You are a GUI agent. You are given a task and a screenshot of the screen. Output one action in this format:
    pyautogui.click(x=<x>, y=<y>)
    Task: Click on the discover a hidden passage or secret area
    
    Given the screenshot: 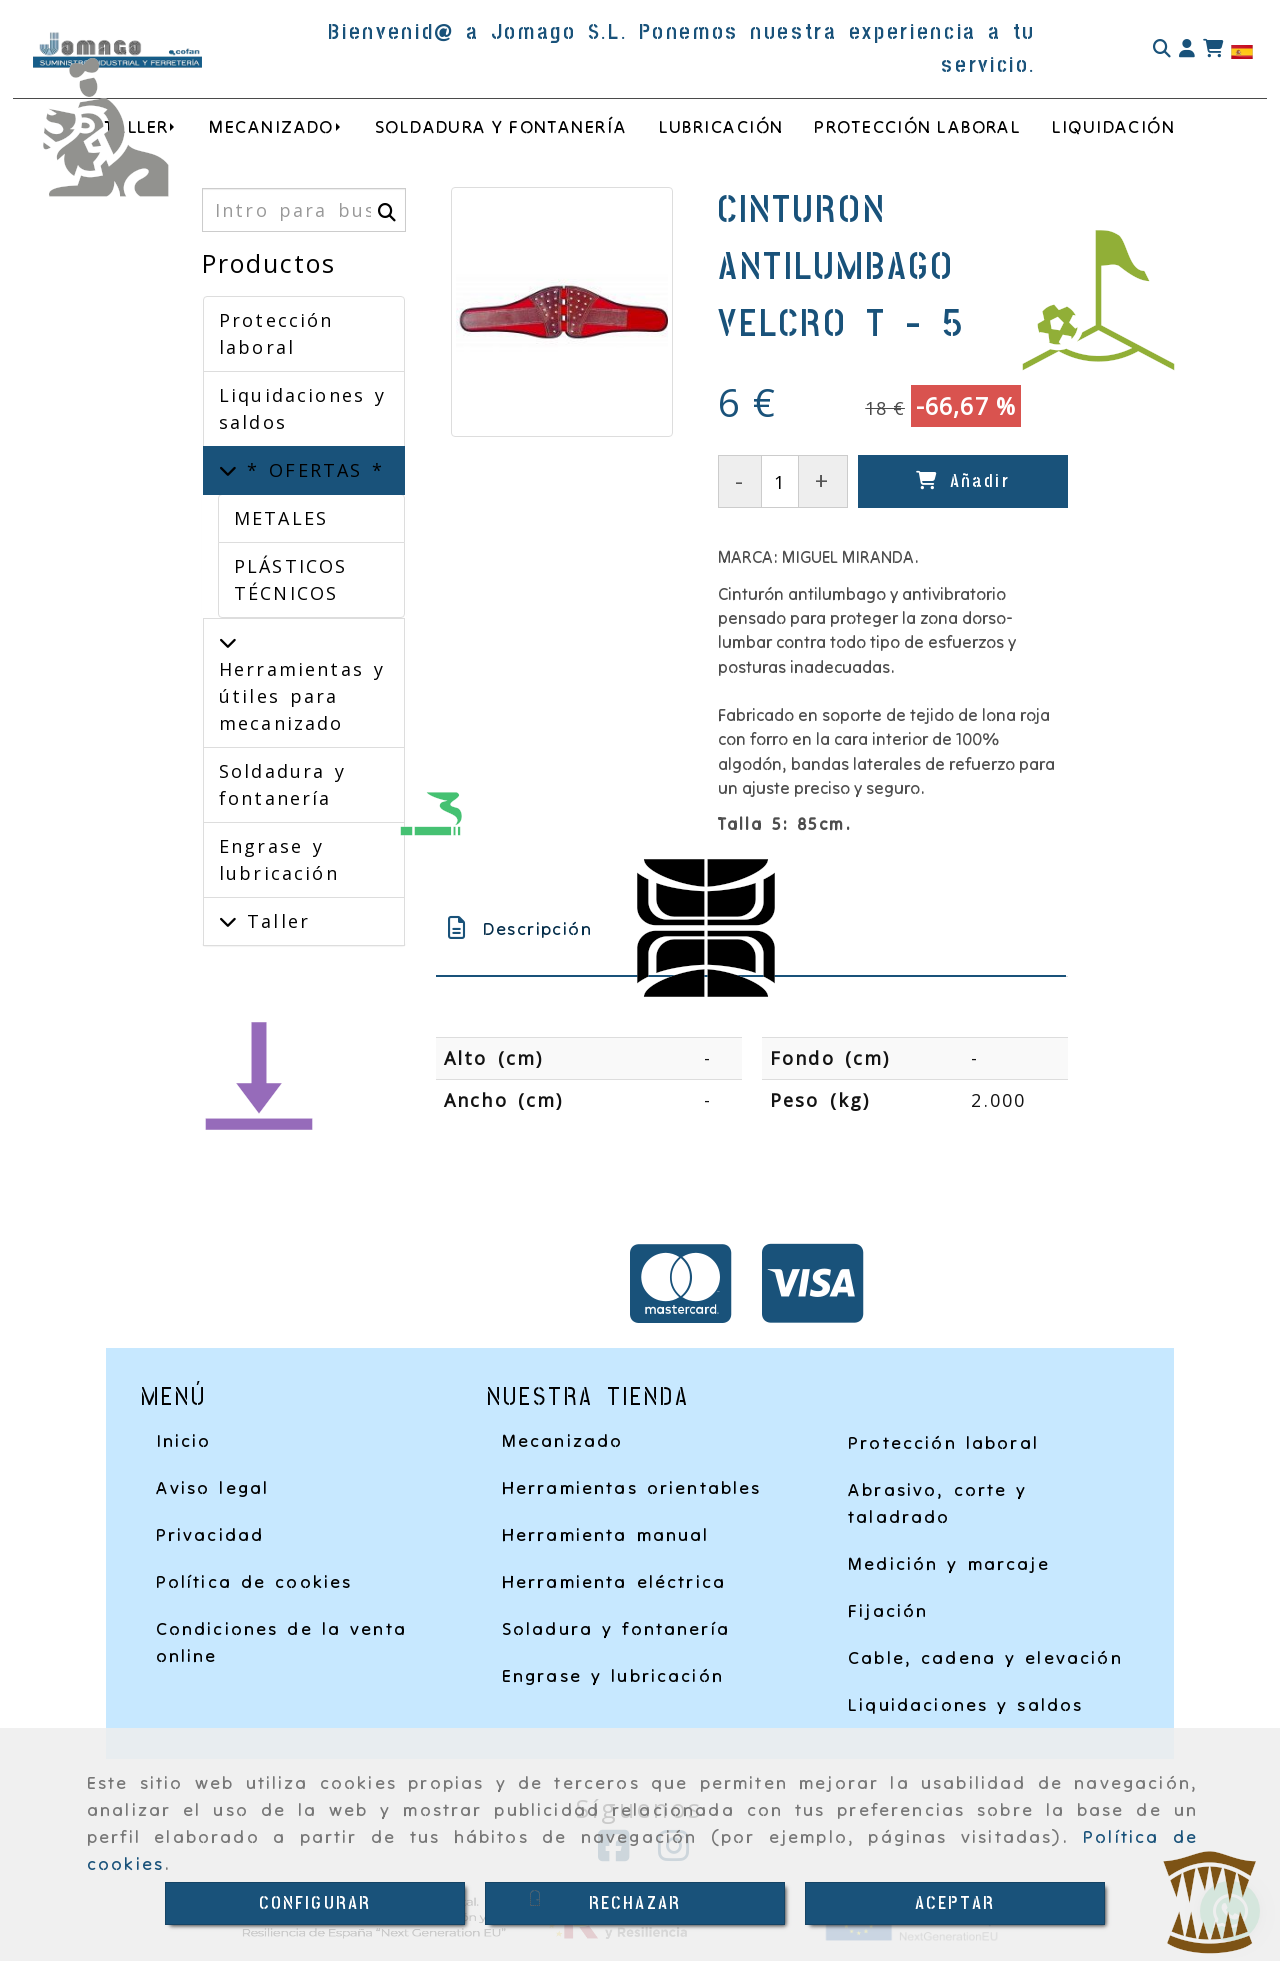 What is the action you would take?
    pyautogui.click(x=535, y=1898)
    